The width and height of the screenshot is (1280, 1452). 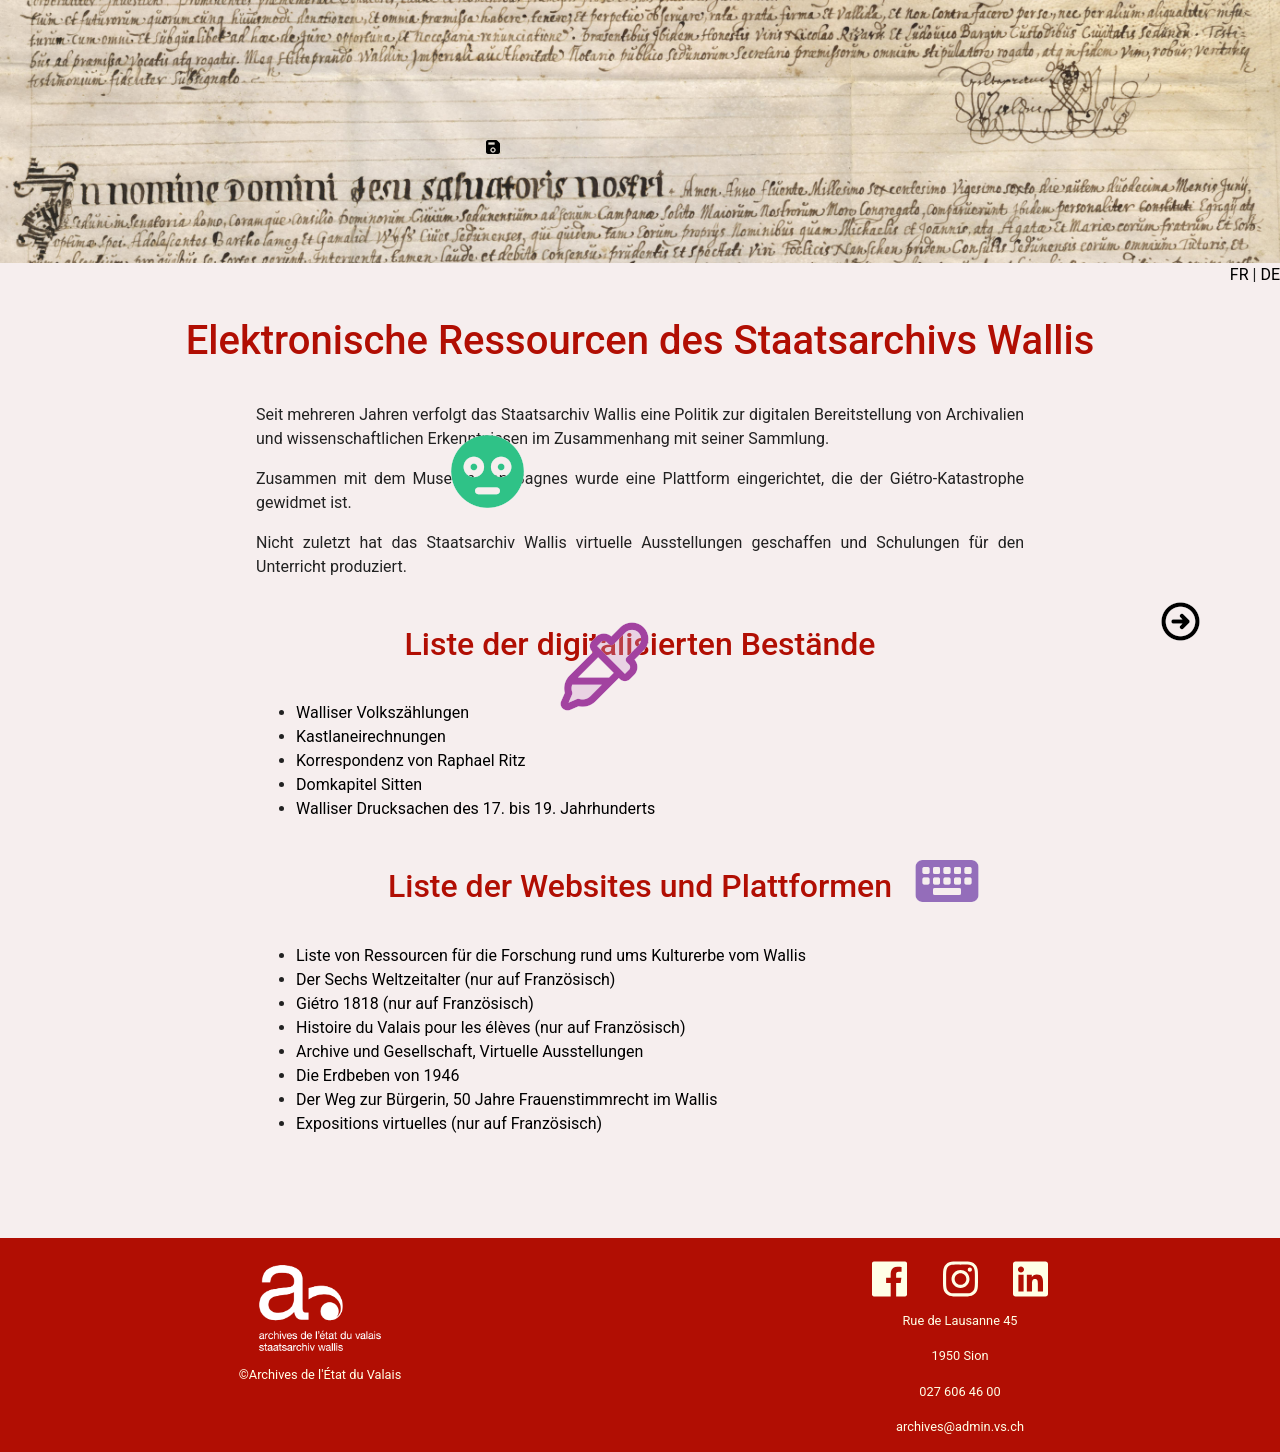 What do you see at coordinates (947, 881) in the screenshot?
I see `open the on-screen keyboard` at bounding box center [947, 881].